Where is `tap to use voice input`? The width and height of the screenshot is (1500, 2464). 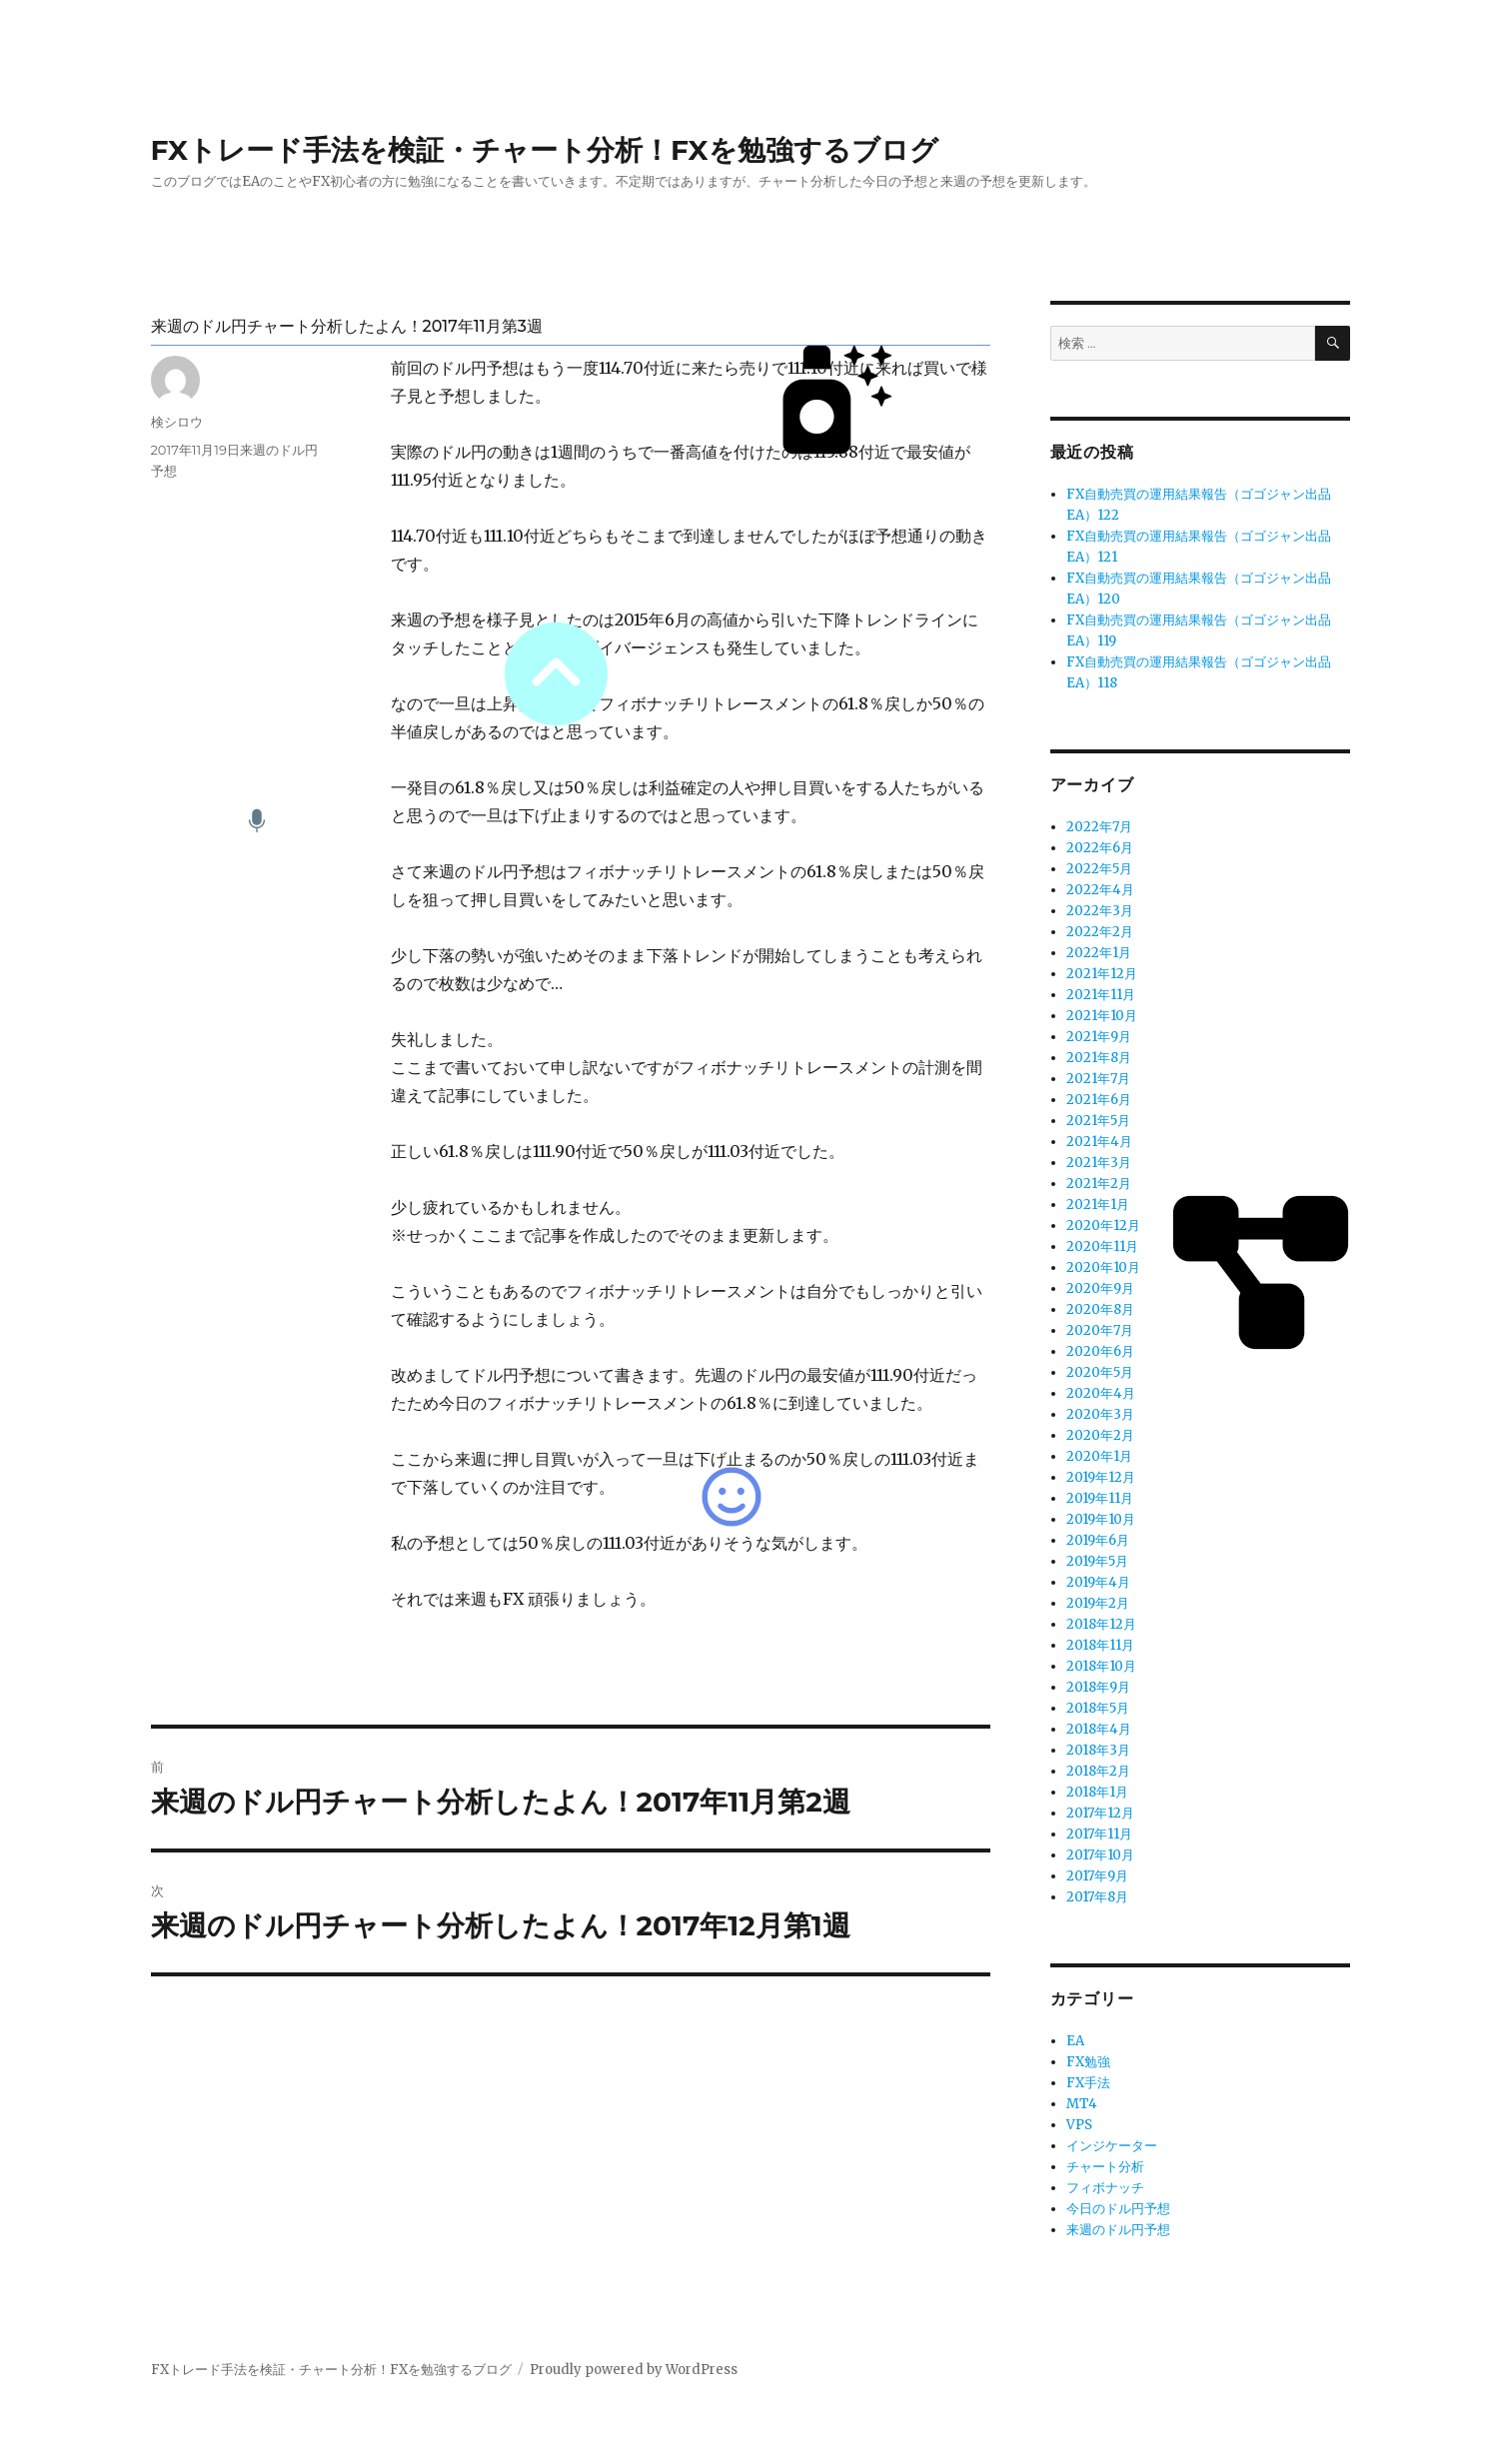 tap to use voice input is located at coordinates (257, 820).